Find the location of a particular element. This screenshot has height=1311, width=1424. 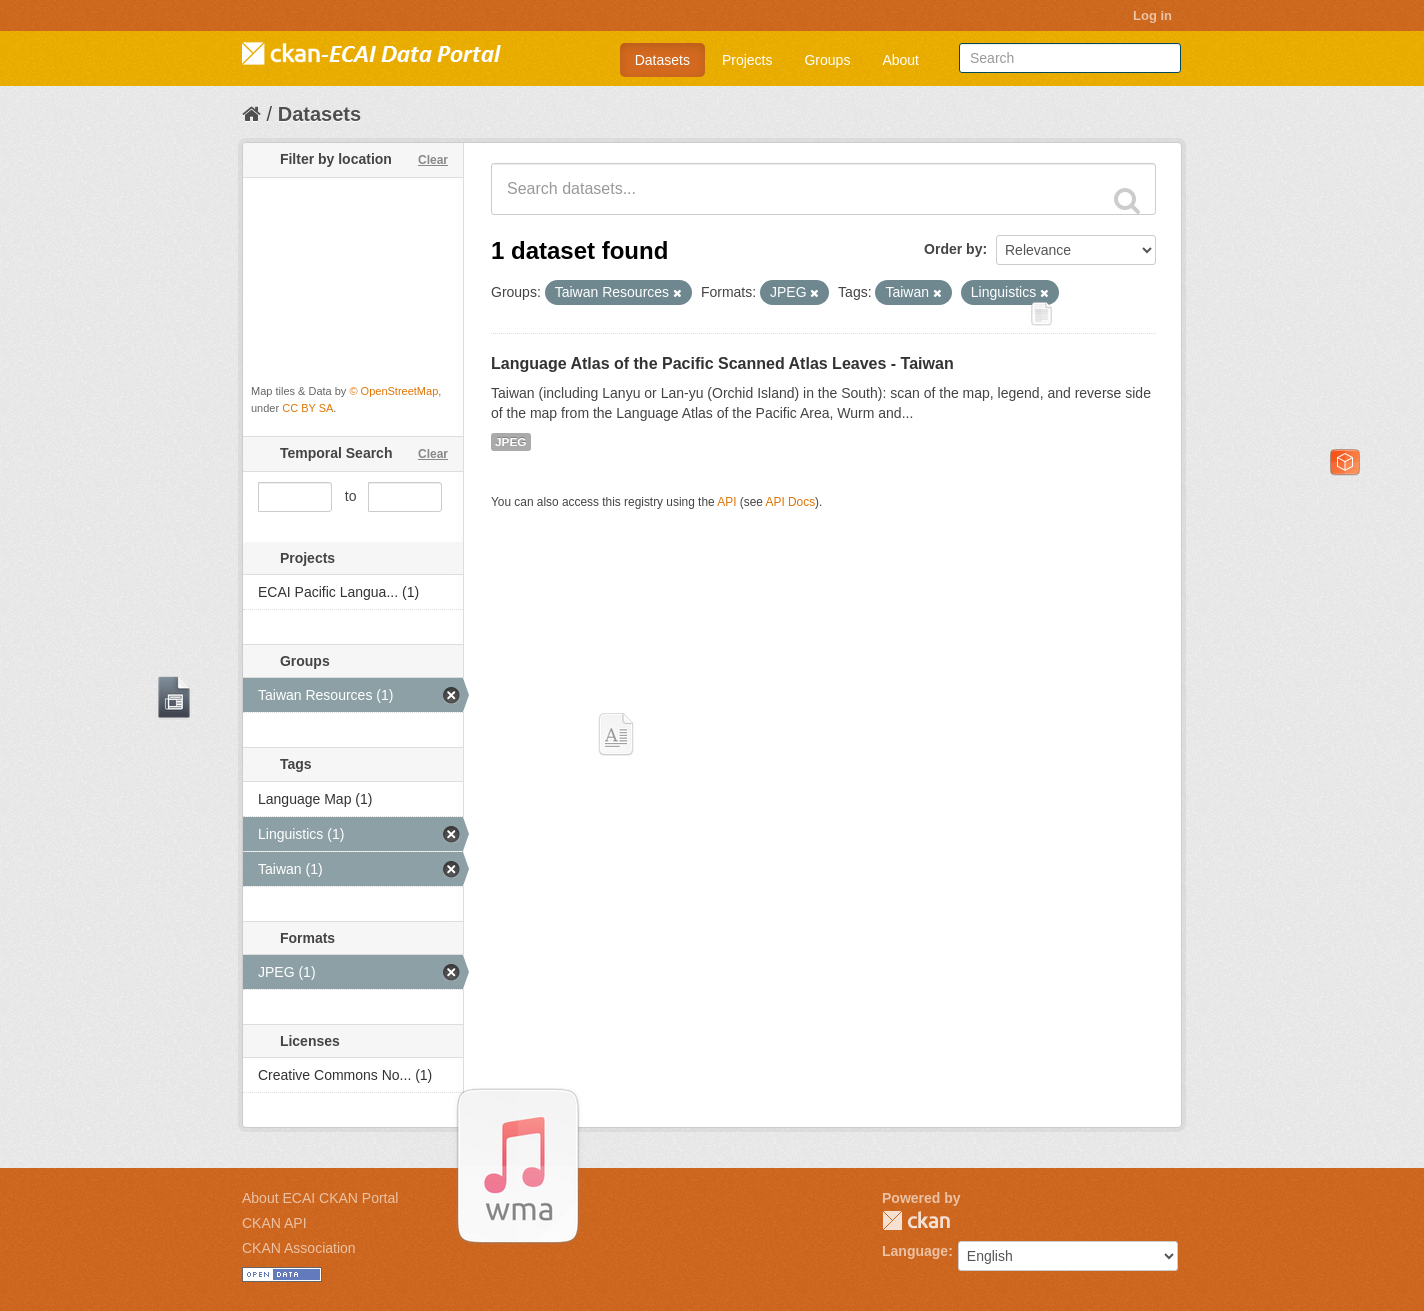

a rich text or formatted document file is located at coordinates (616, 734).